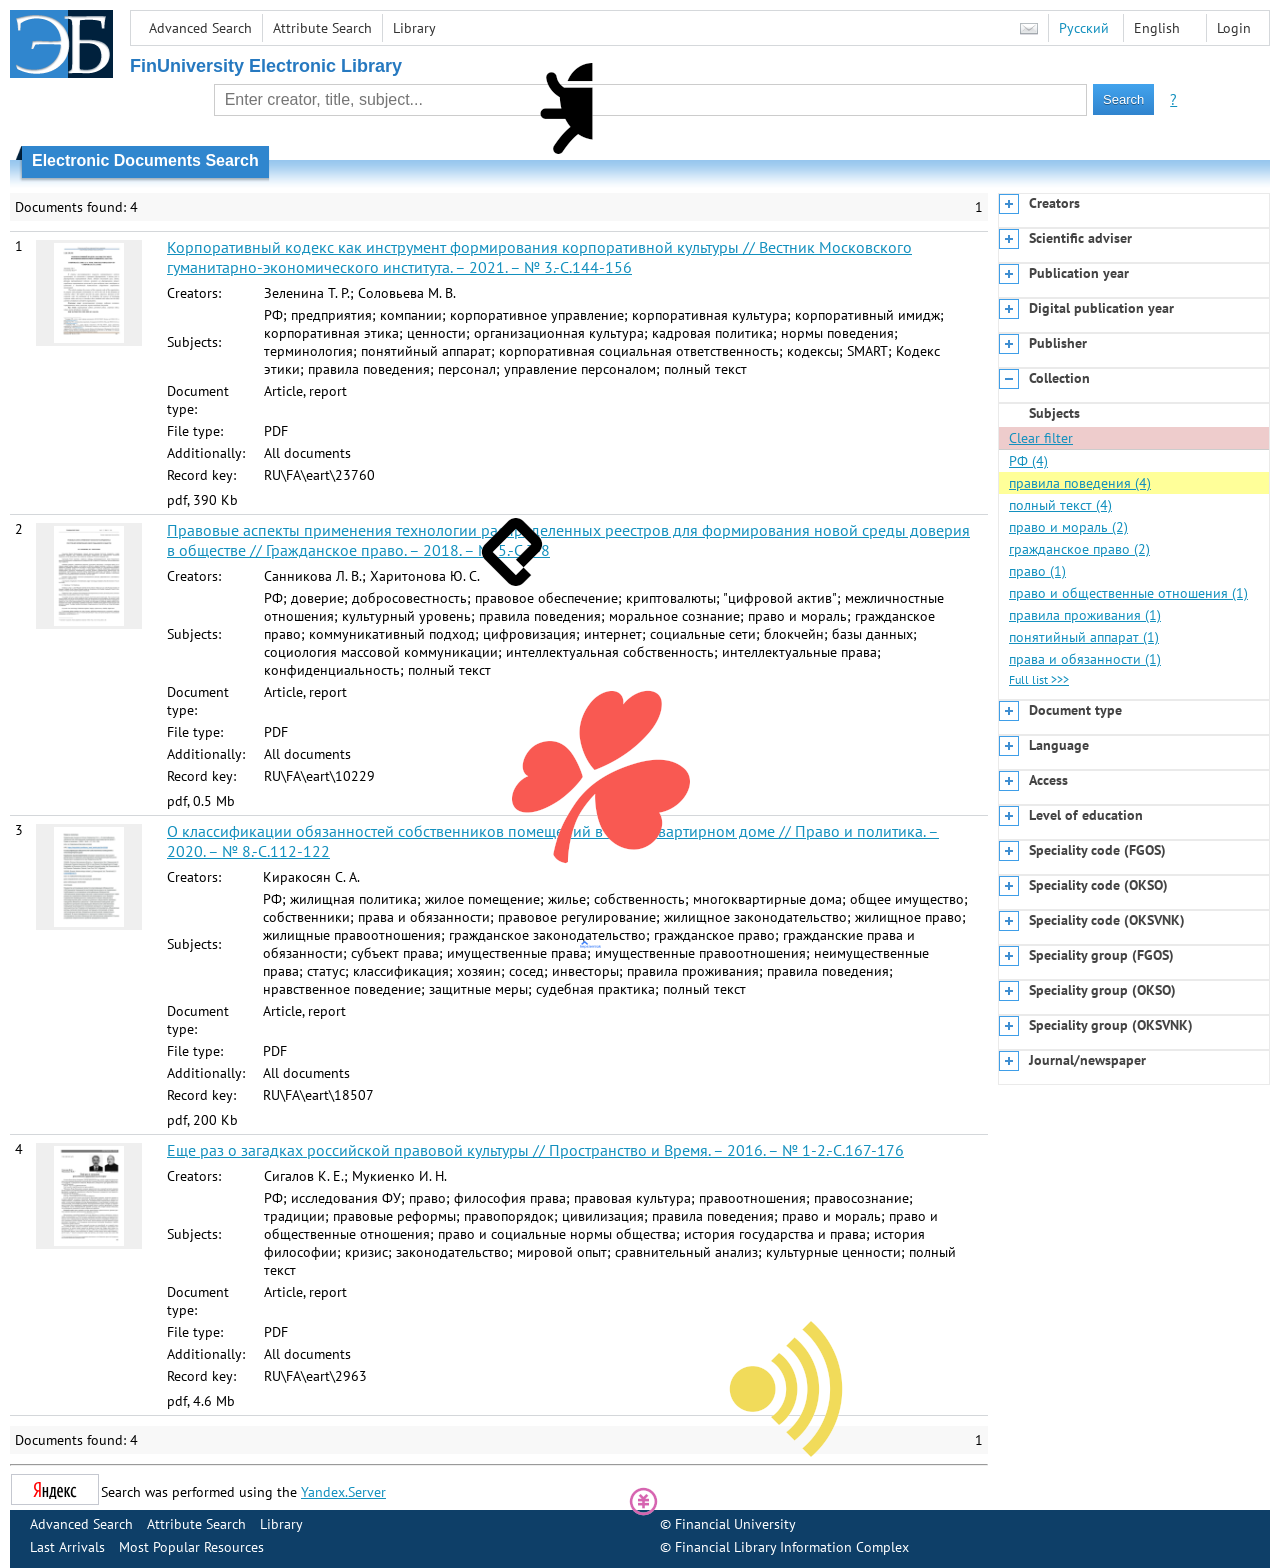 The width and height of the screenshot is (1280, 1568). Describe the element at coordinates (601, 777) in the screenshot. I see `aer lingus airline logo` at that location.